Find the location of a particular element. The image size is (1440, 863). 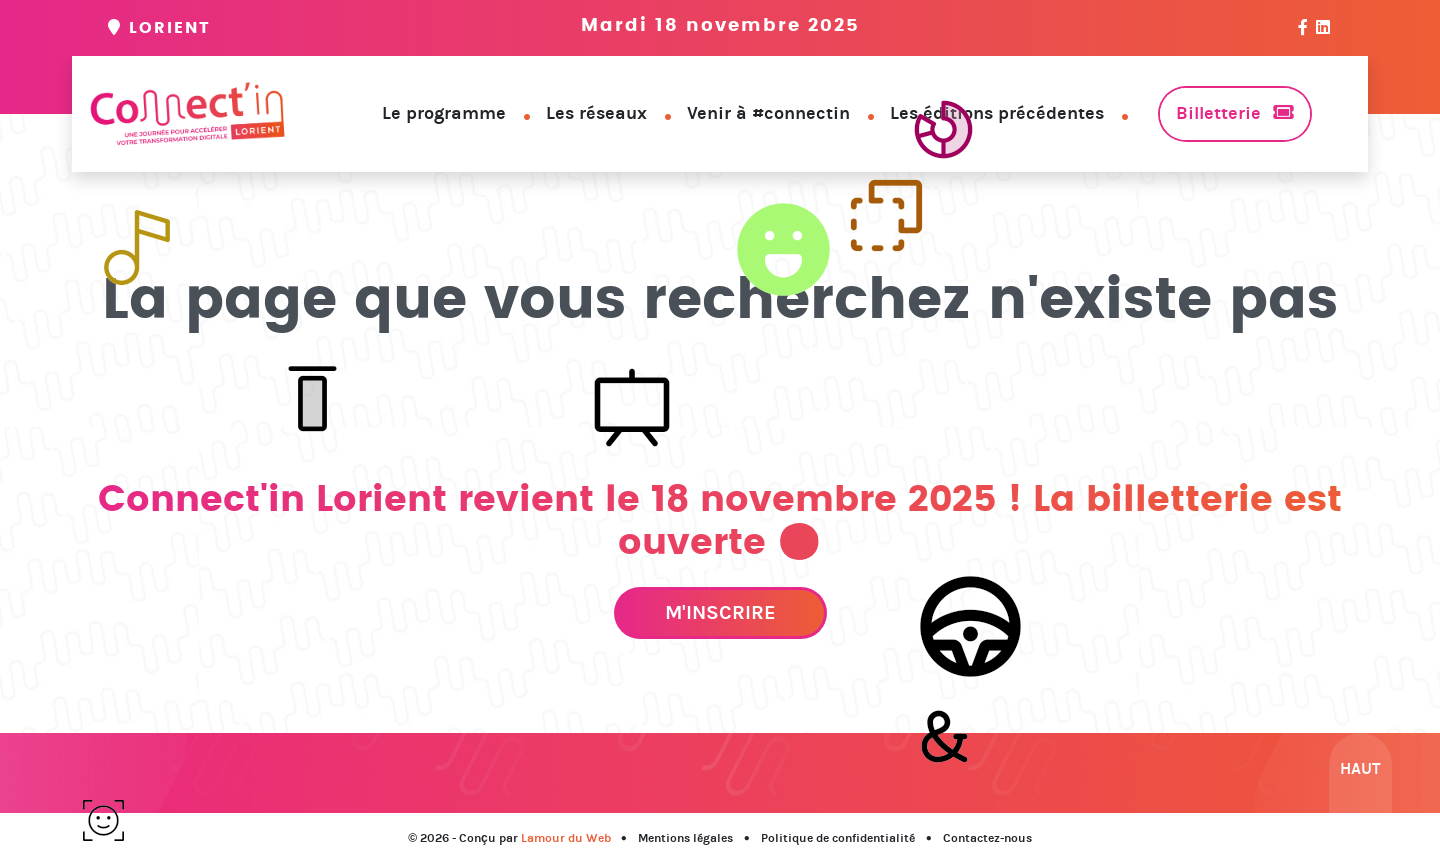

access driving or navigation mode is located at coordinates (970, 626).